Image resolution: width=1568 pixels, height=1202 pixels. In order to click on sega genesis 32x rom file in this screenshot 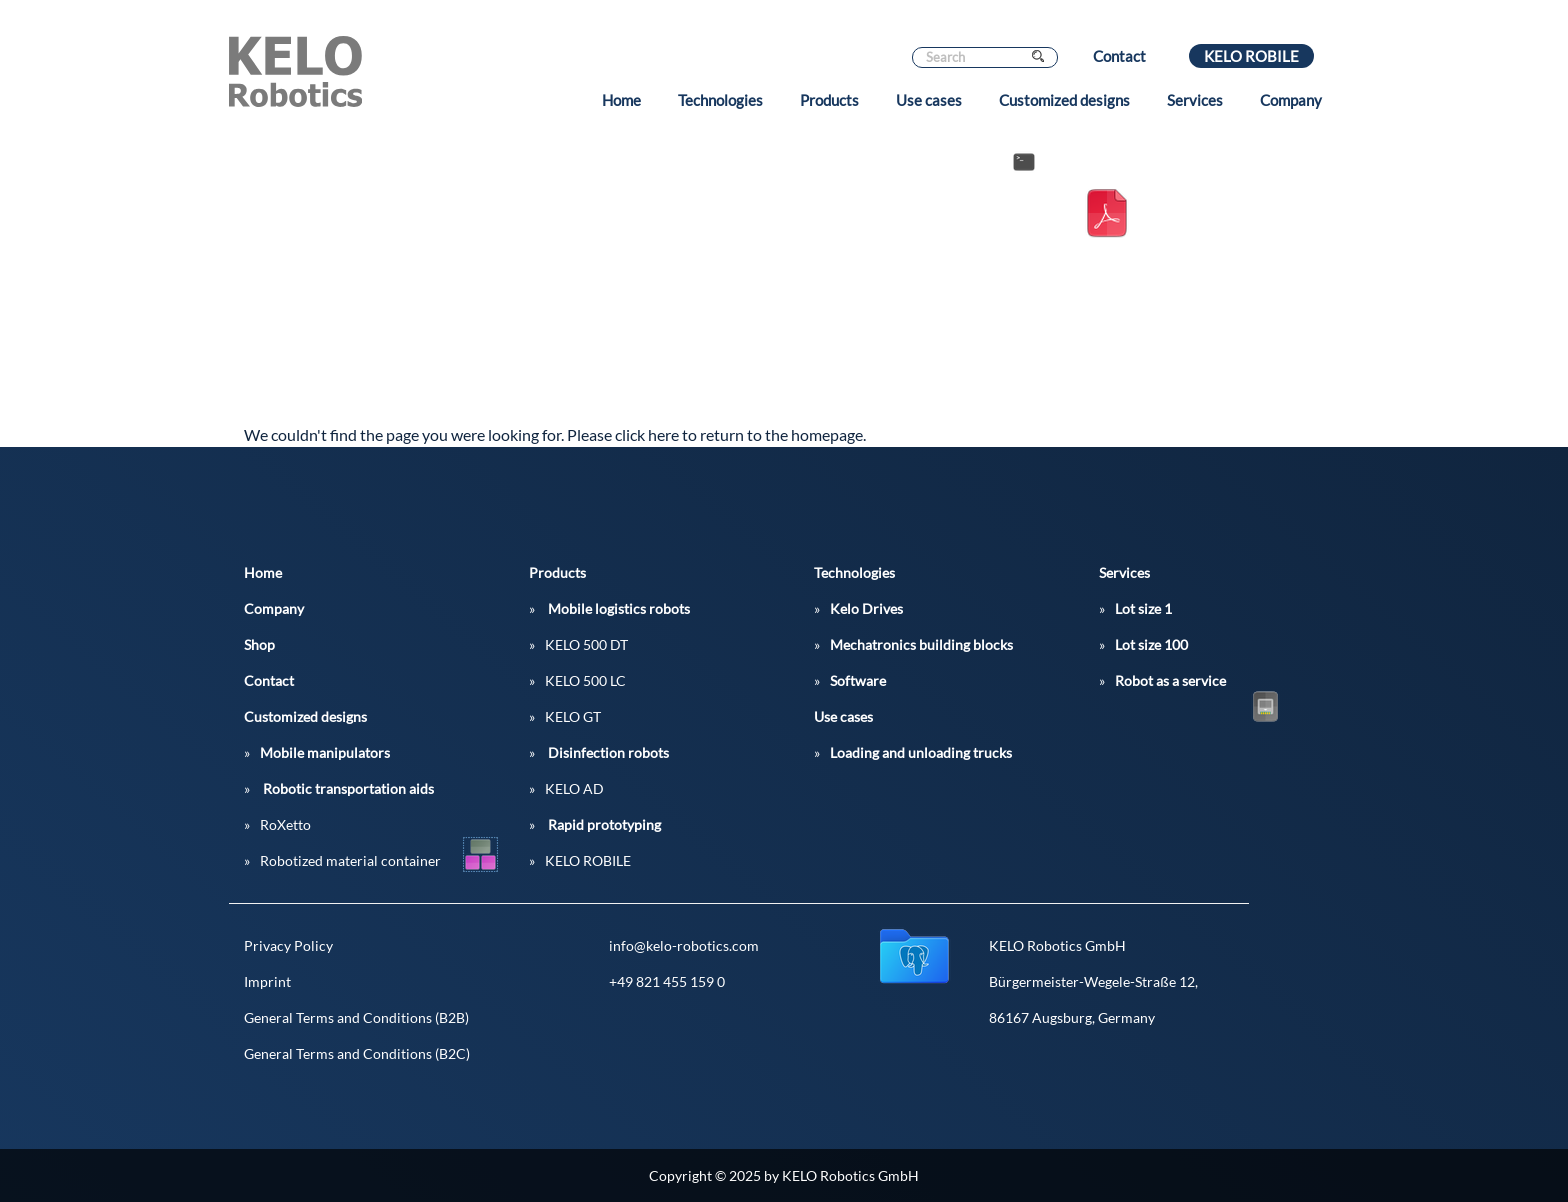, I will do `click(1265, 706)`.